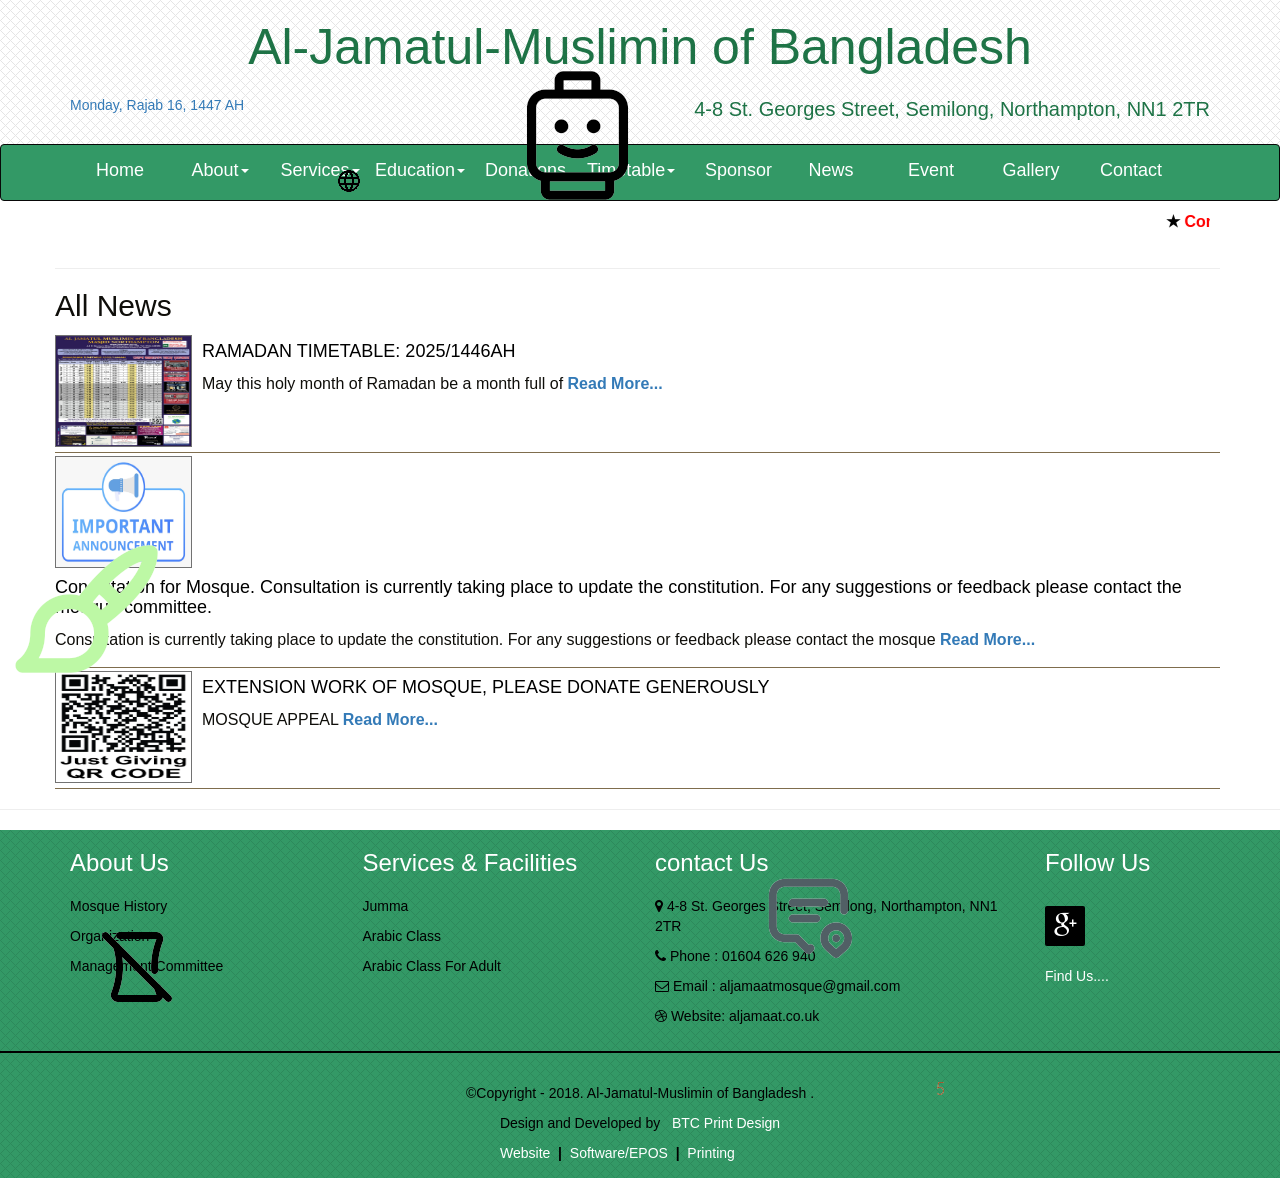  Describe the element at coordinates (91, 611) in the screenshot. I see `access drawing or painting tools` at that location.